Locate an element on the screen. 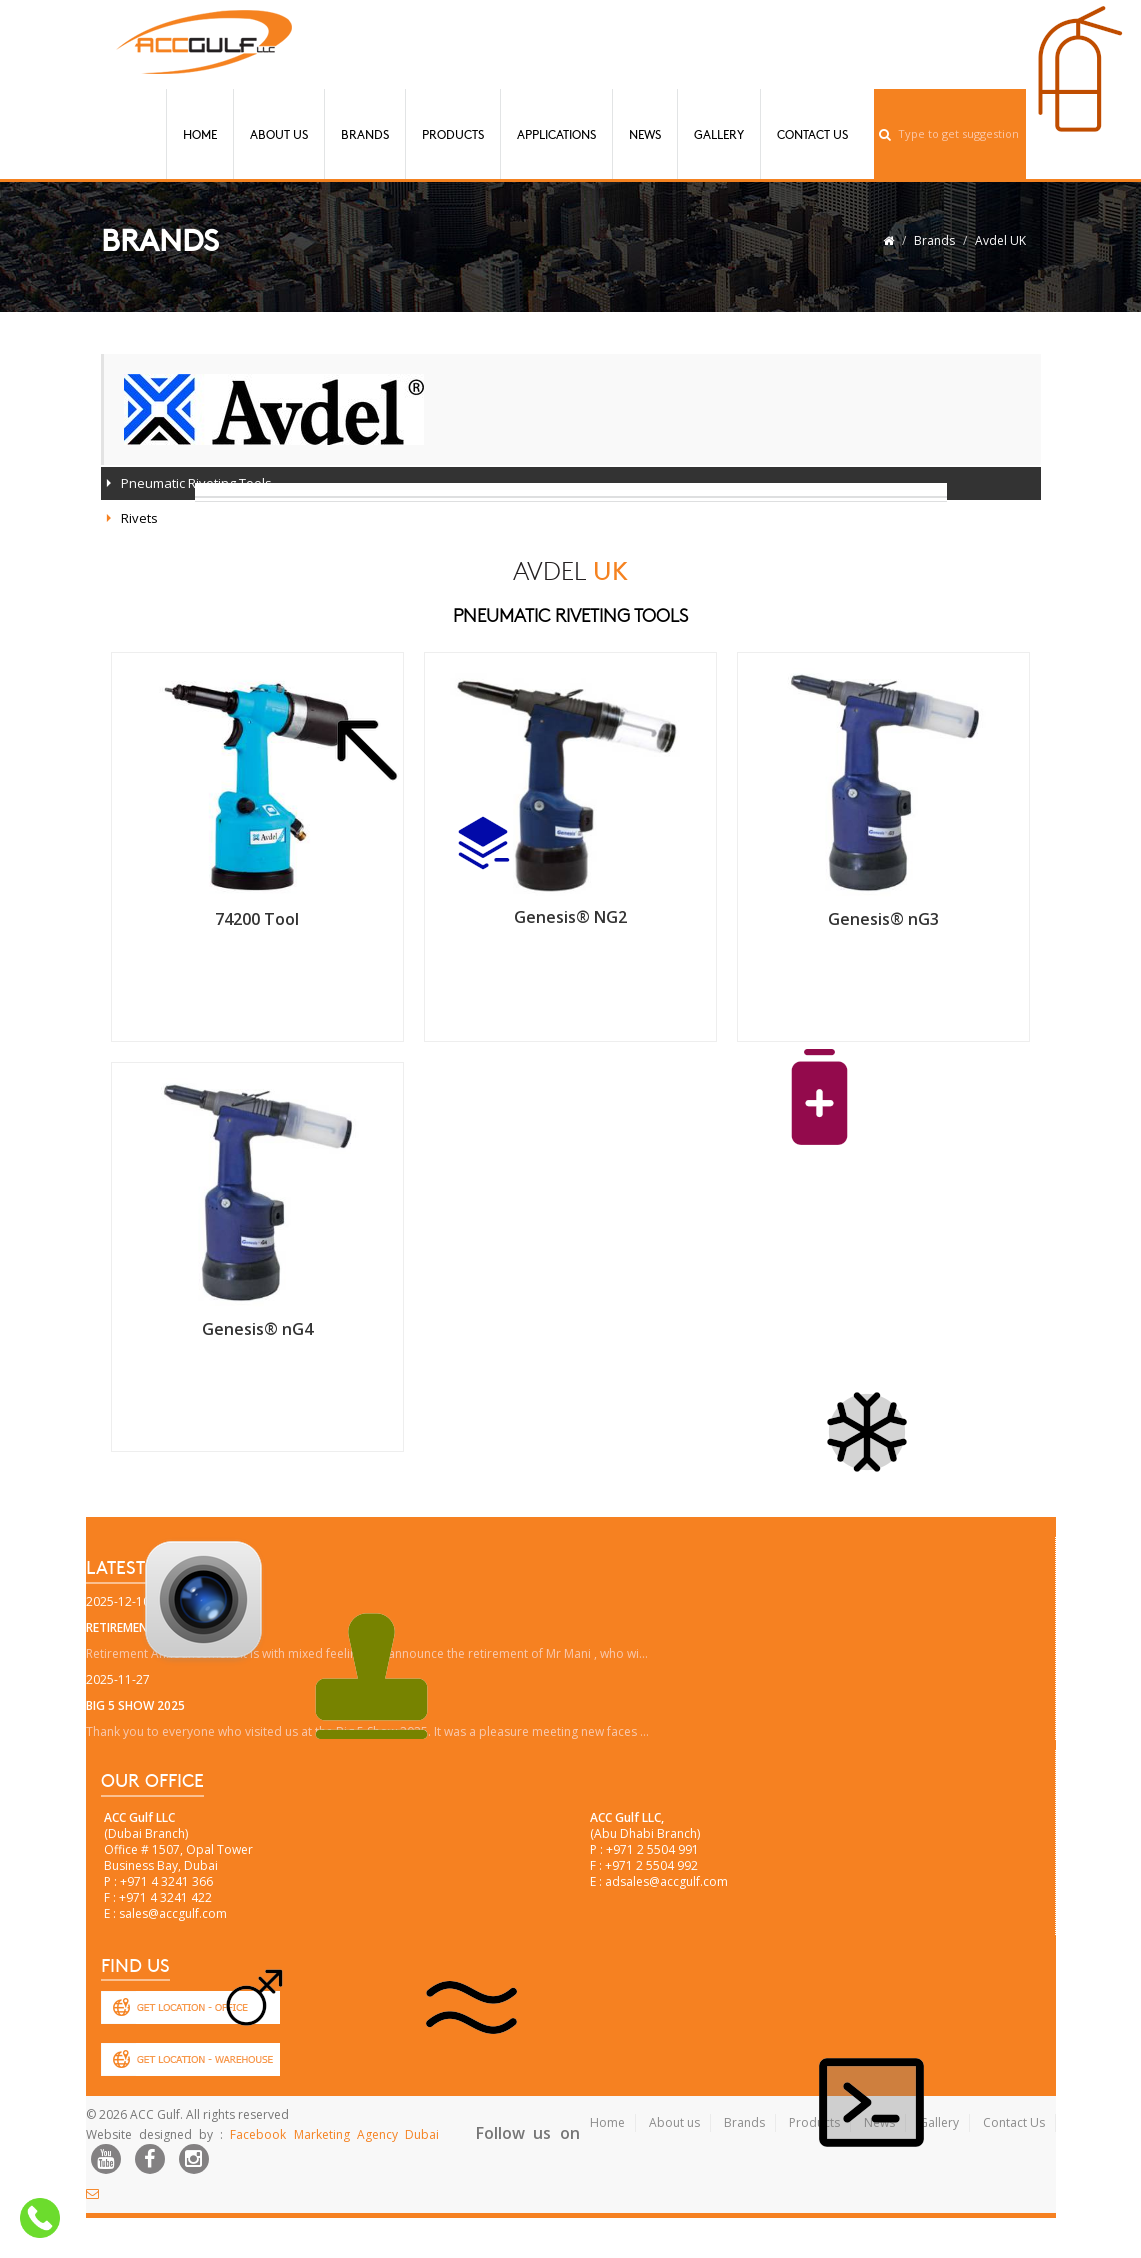 This screenshot has height=2258, width=1141. open camera app is located at coordinates (203, 1599).